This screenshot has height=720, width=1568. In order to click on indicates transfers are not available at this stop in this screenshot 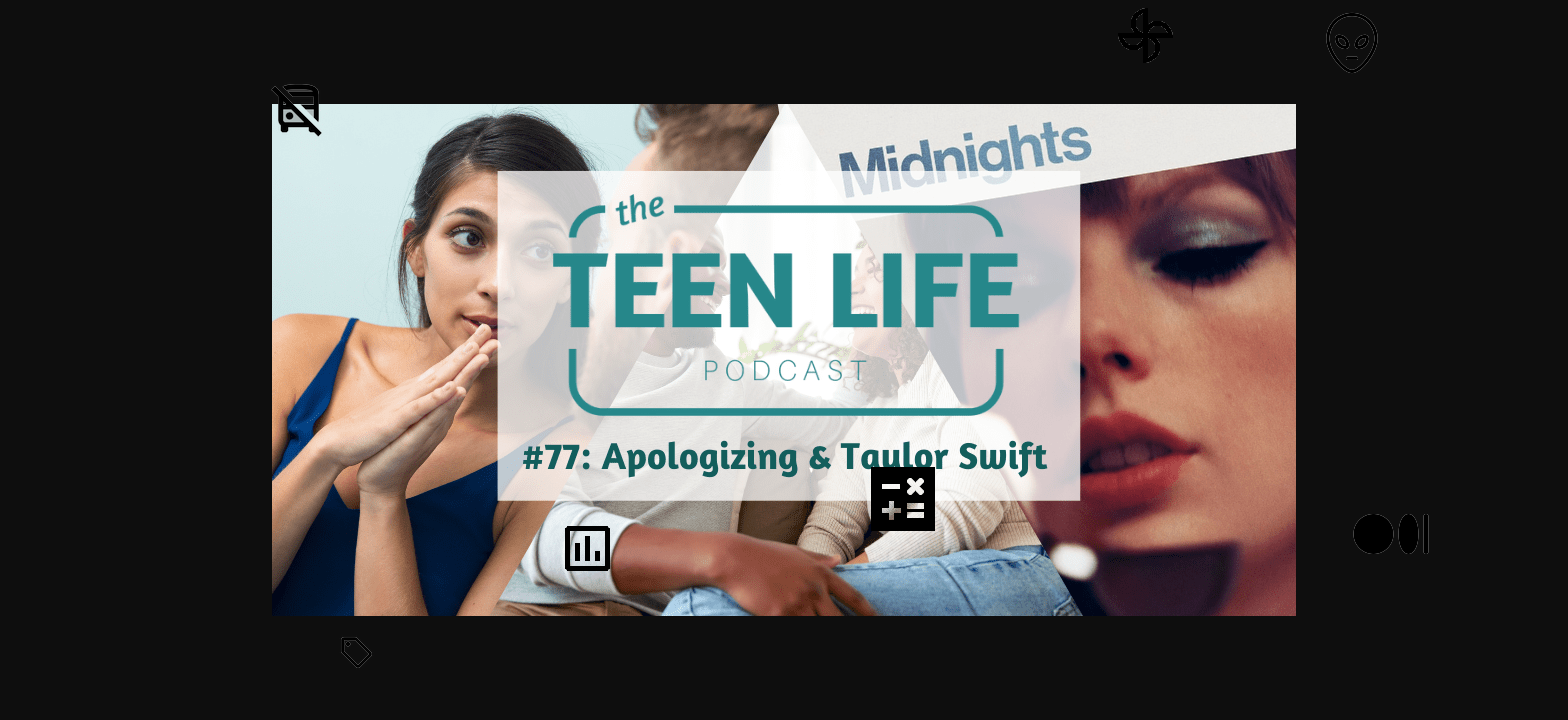, I will do `click(298, 109)`.